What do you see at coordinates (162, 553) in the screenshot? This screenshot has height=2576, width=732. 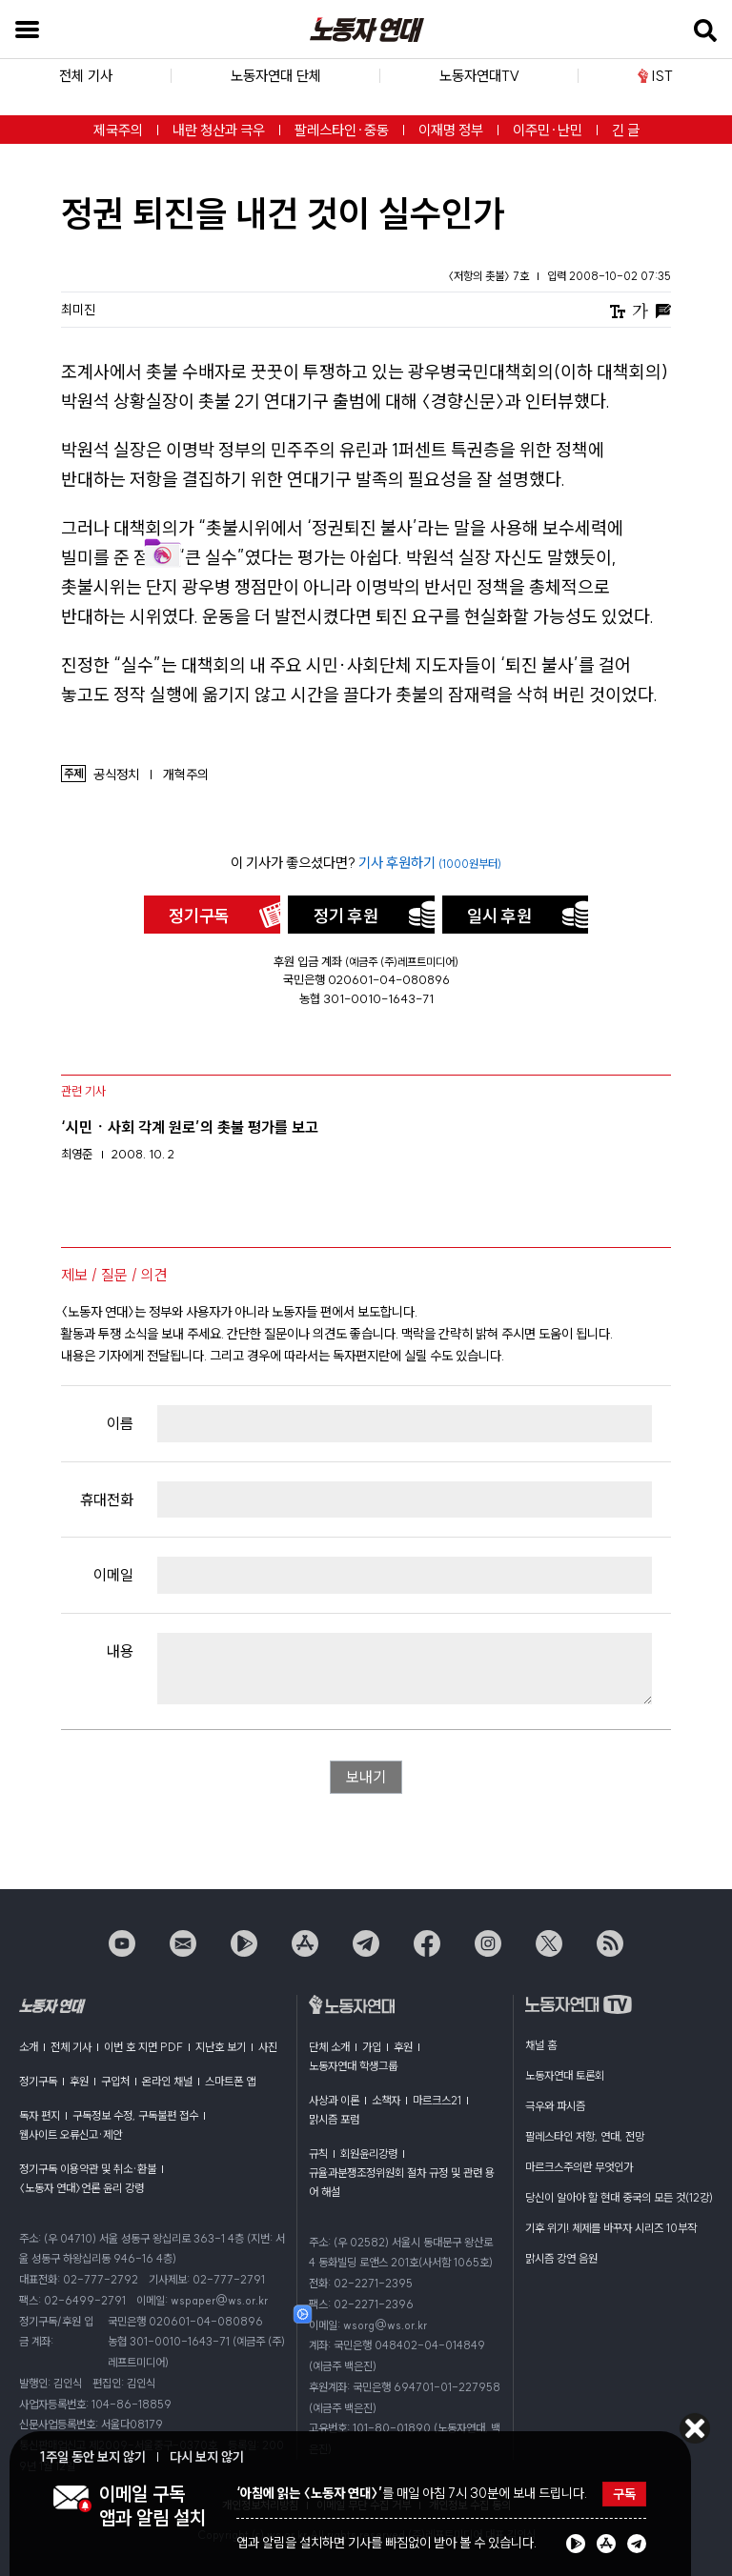 I see `open garuda linux system folder` at bounding box center [162, 553].